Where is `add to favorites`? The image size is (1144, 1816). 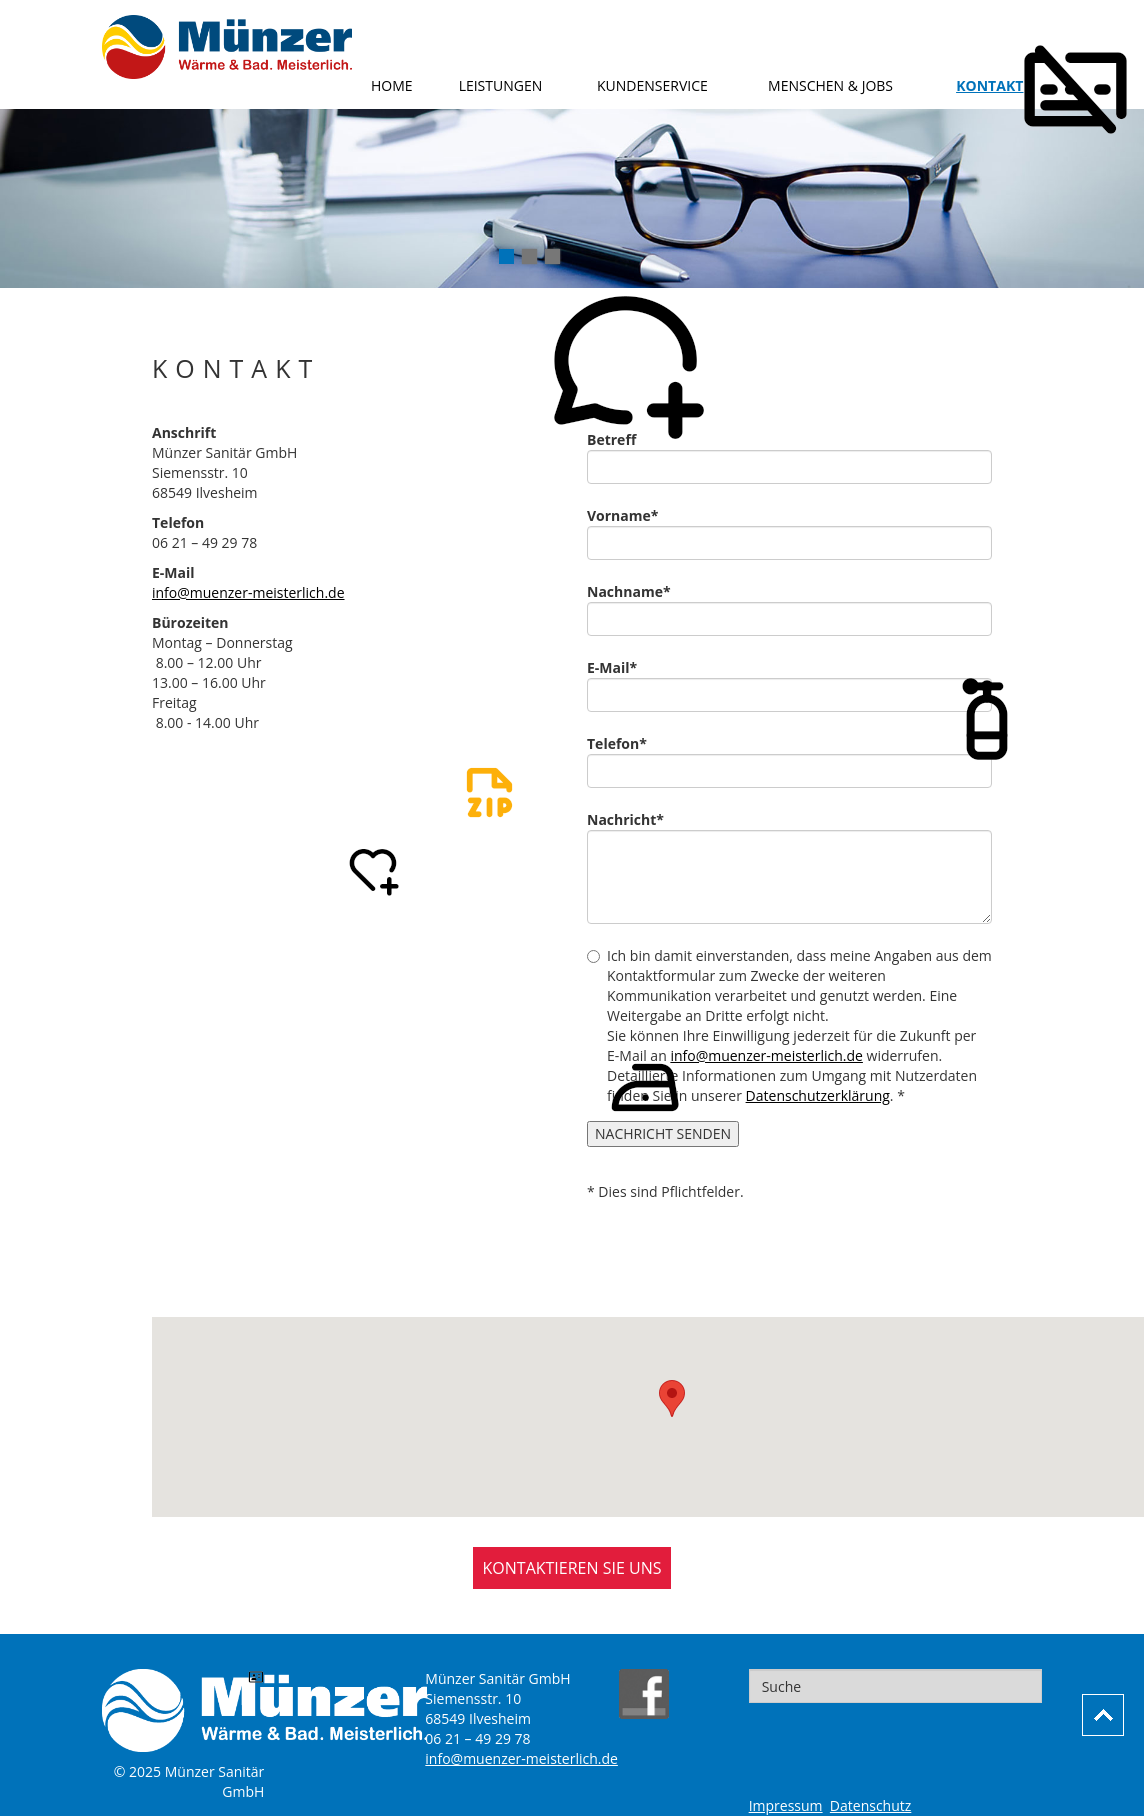 add to favorites is located at coordinates (373, 870).